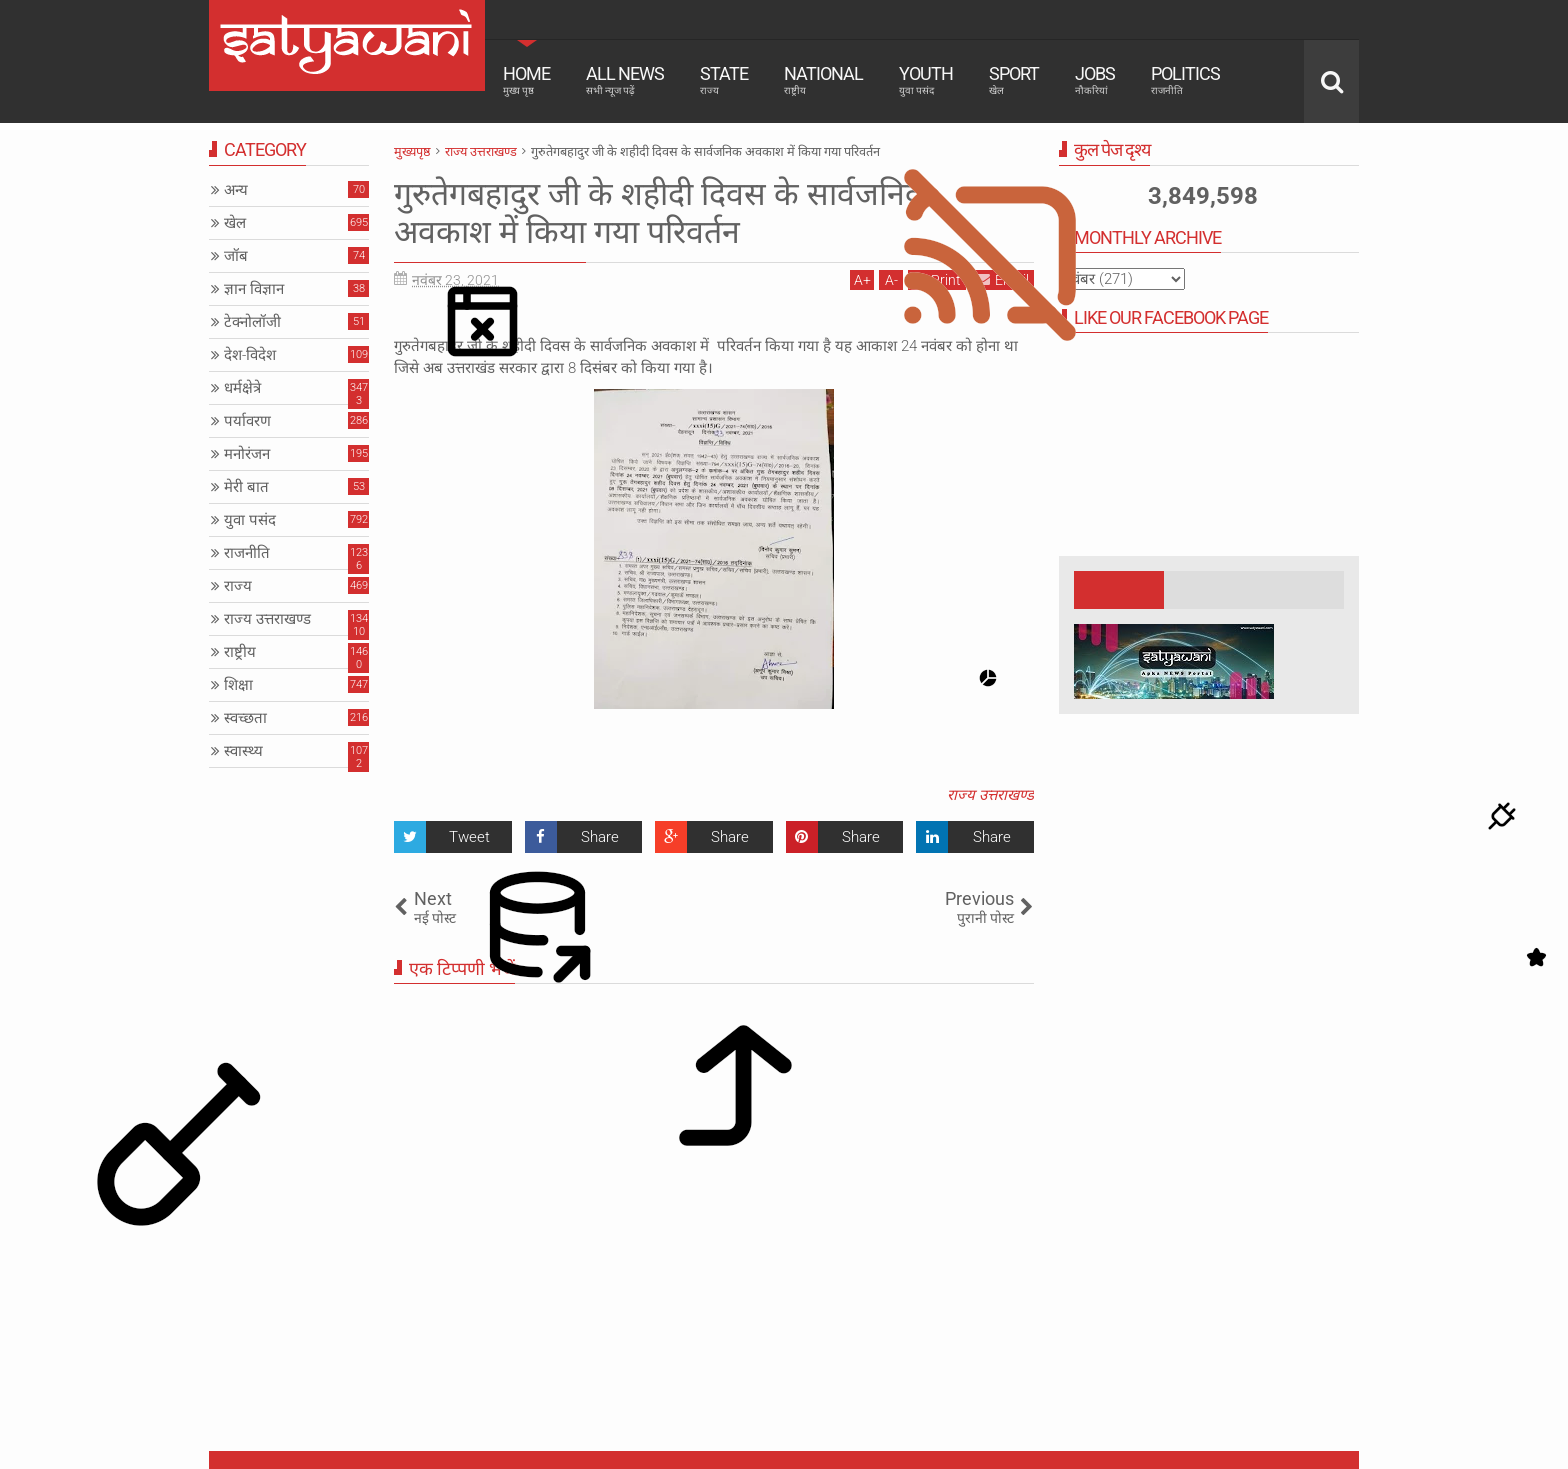  I want to click on navigate forward and up in a hierarchy, so click(735, 1089).